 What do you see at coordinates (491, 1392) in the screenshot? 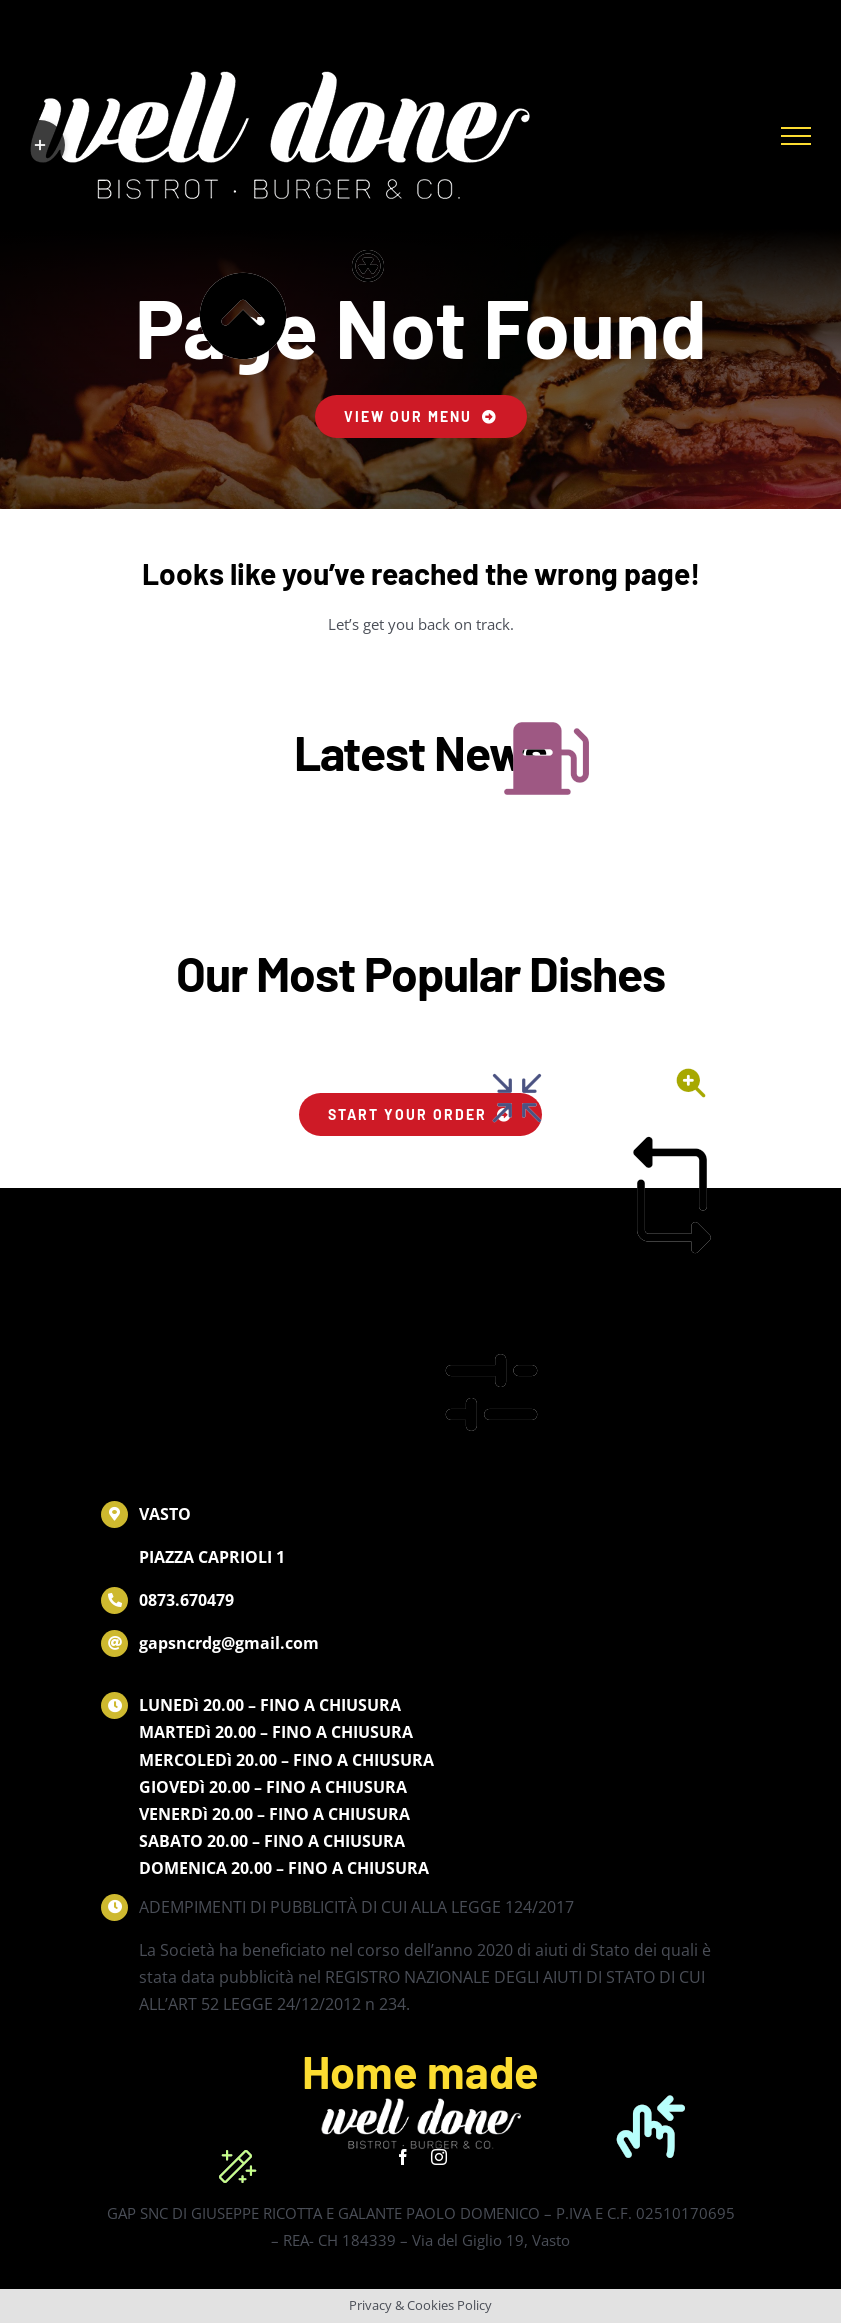
I see `adjust settings or preferences` at bounding box center [491, 1392].